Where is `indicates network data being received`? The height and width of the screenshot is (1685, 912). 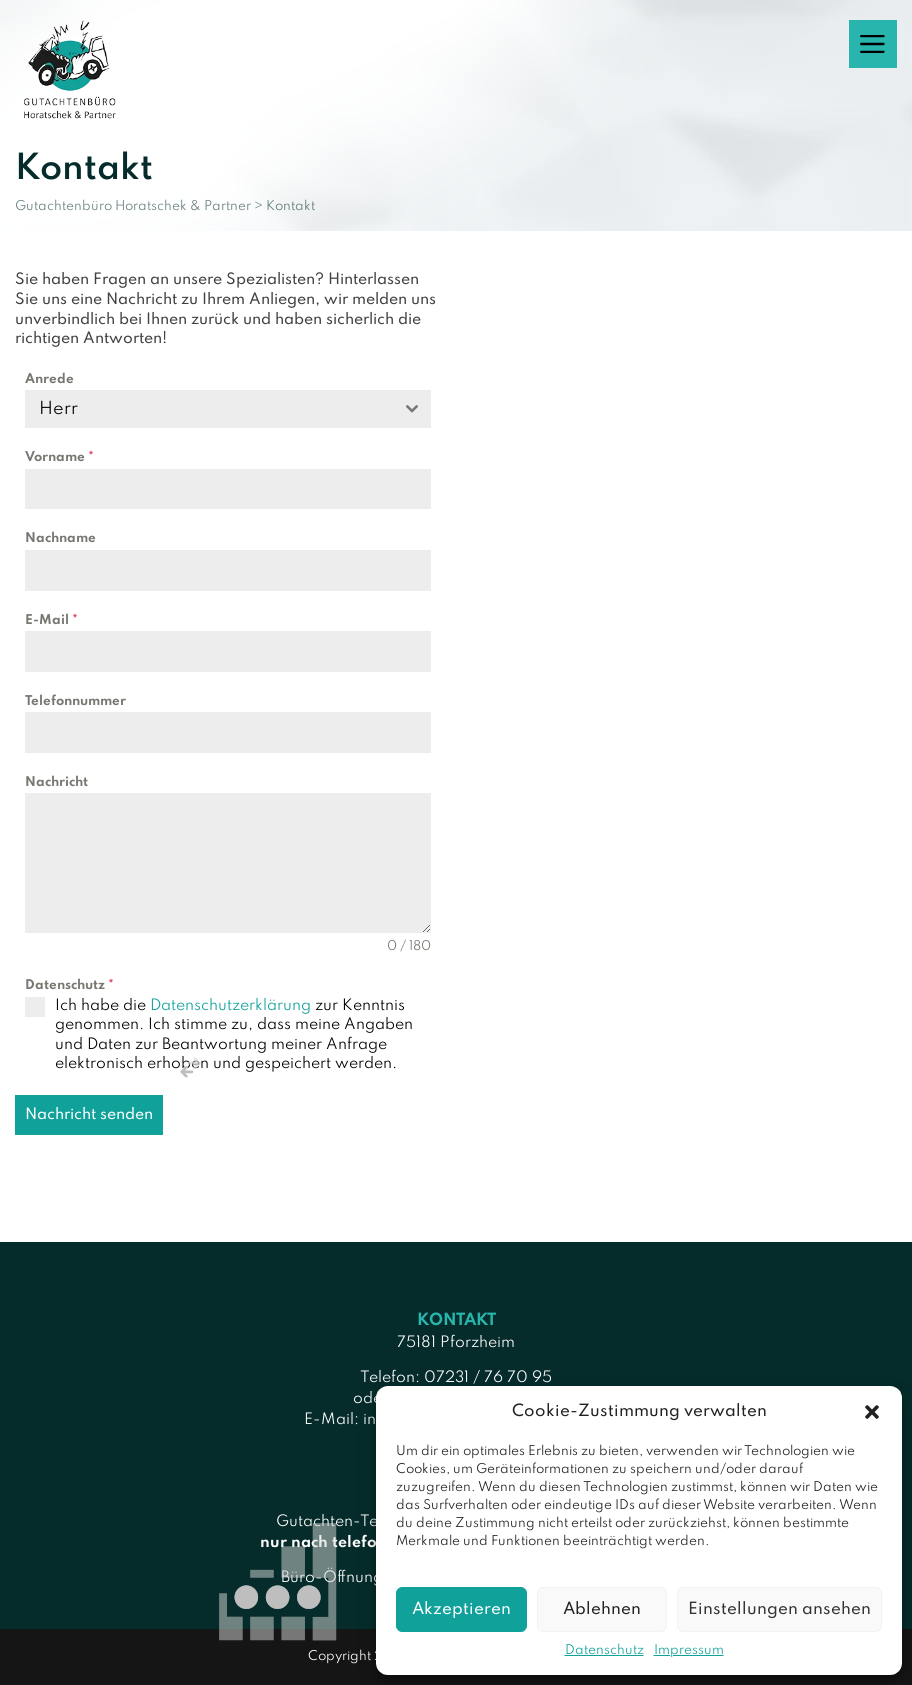 indicates network data being received is located at coordinates (190, 1067).